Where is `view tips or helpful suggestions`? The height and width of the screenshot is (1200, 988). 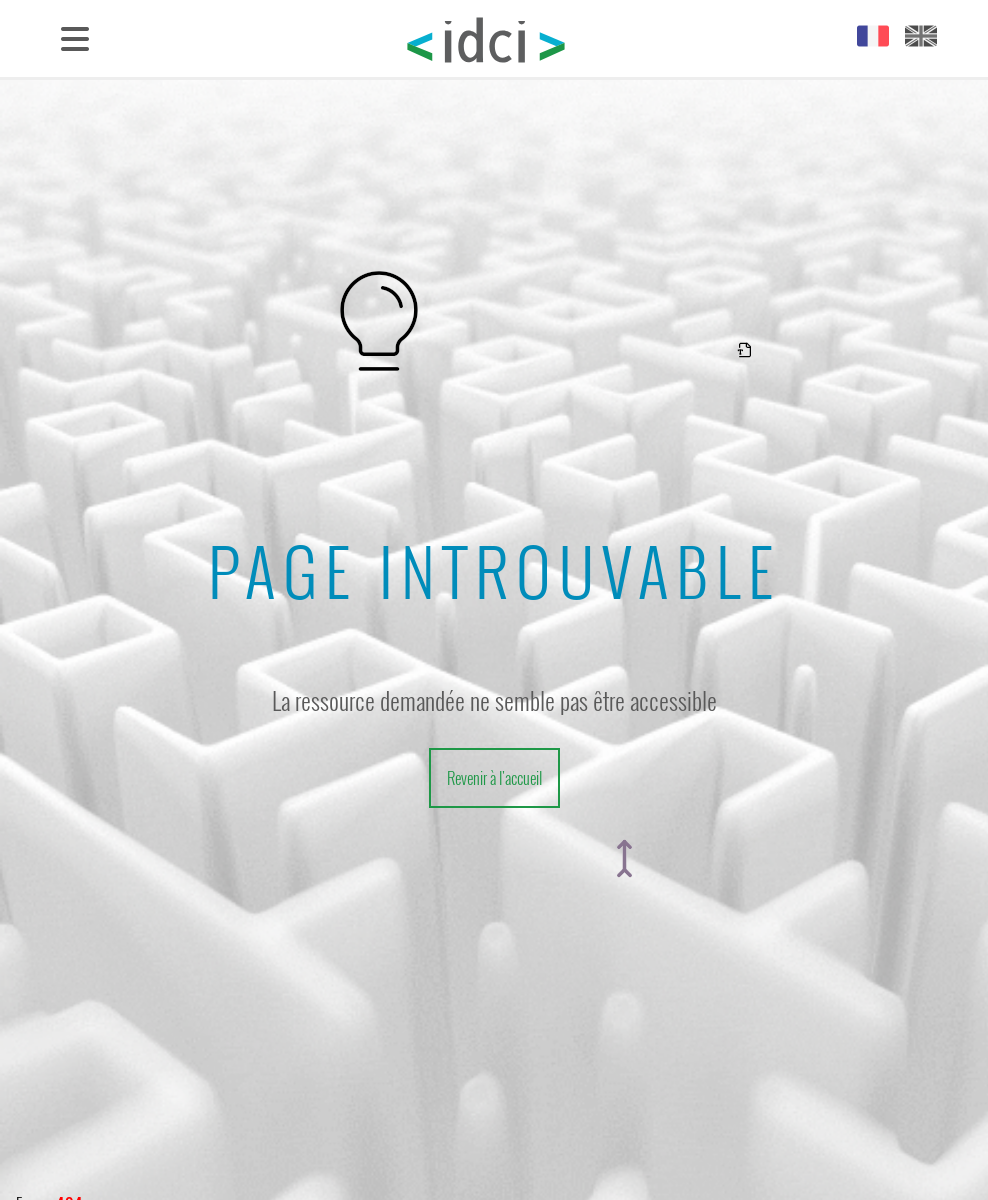 view tips or helpful suggestions is located at coordinates (379, 321).